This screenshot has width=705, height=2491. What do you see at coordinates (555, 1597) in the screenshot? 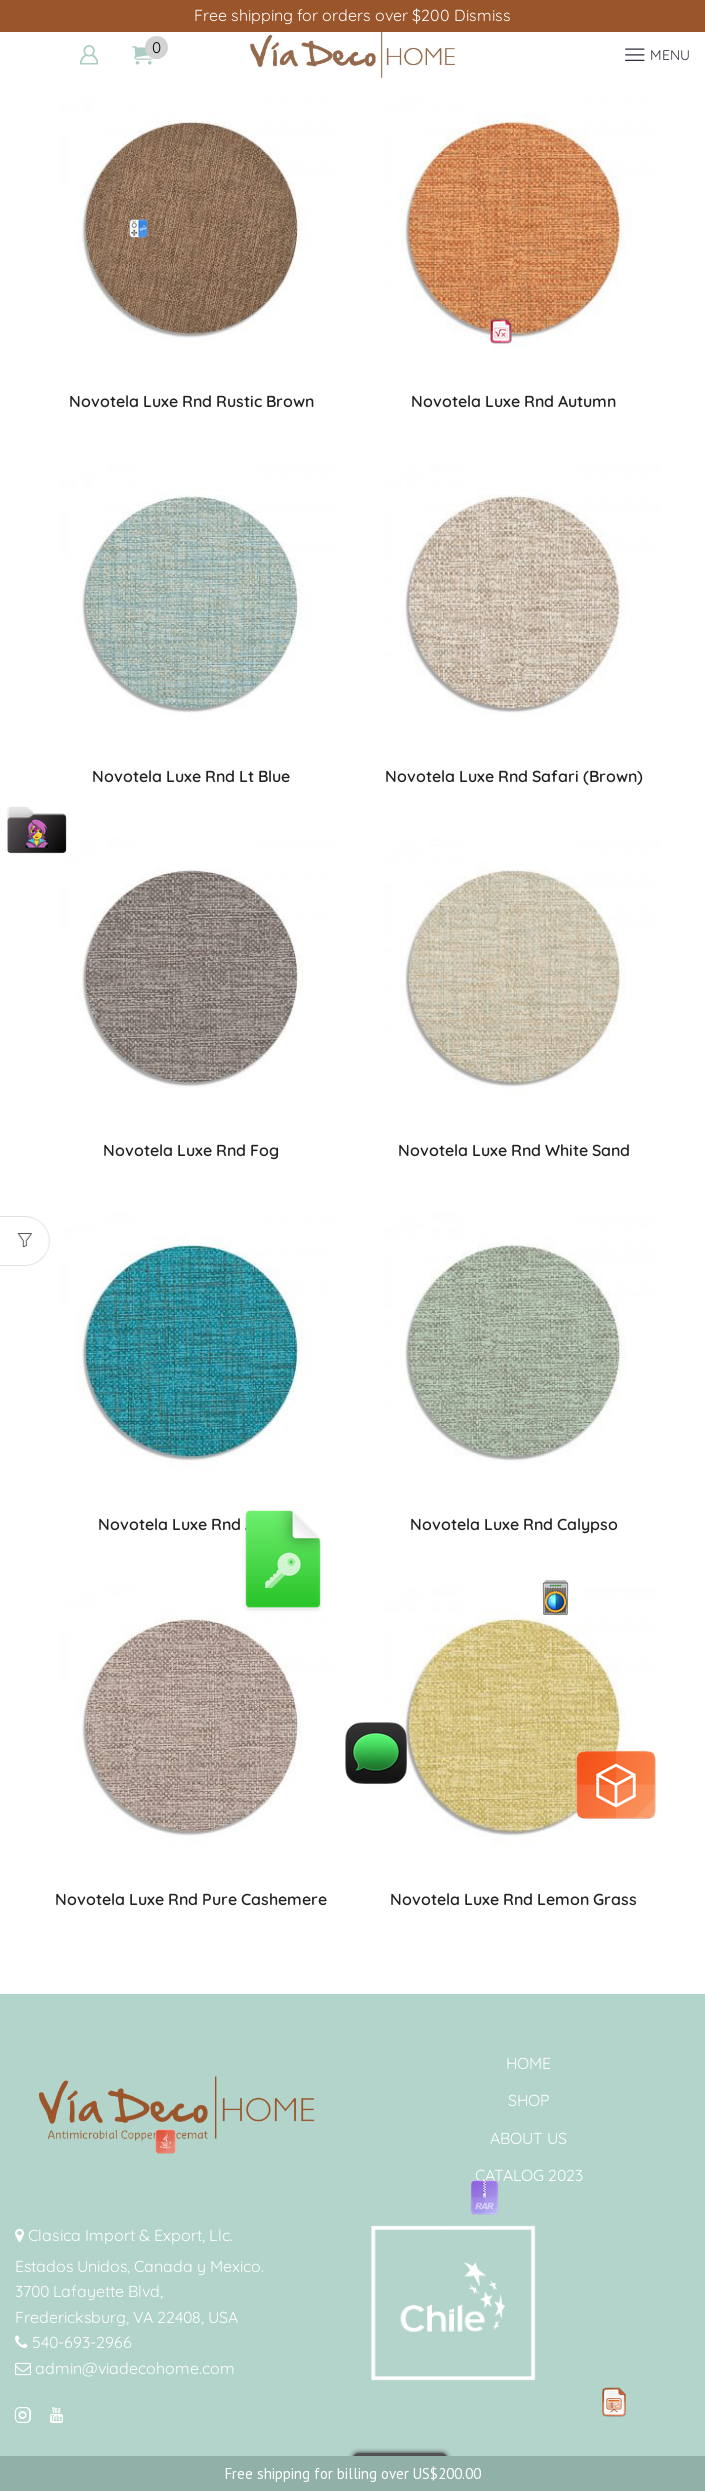
I see `access RAID 1 storage configuration` at bounding box center [555, 1597].